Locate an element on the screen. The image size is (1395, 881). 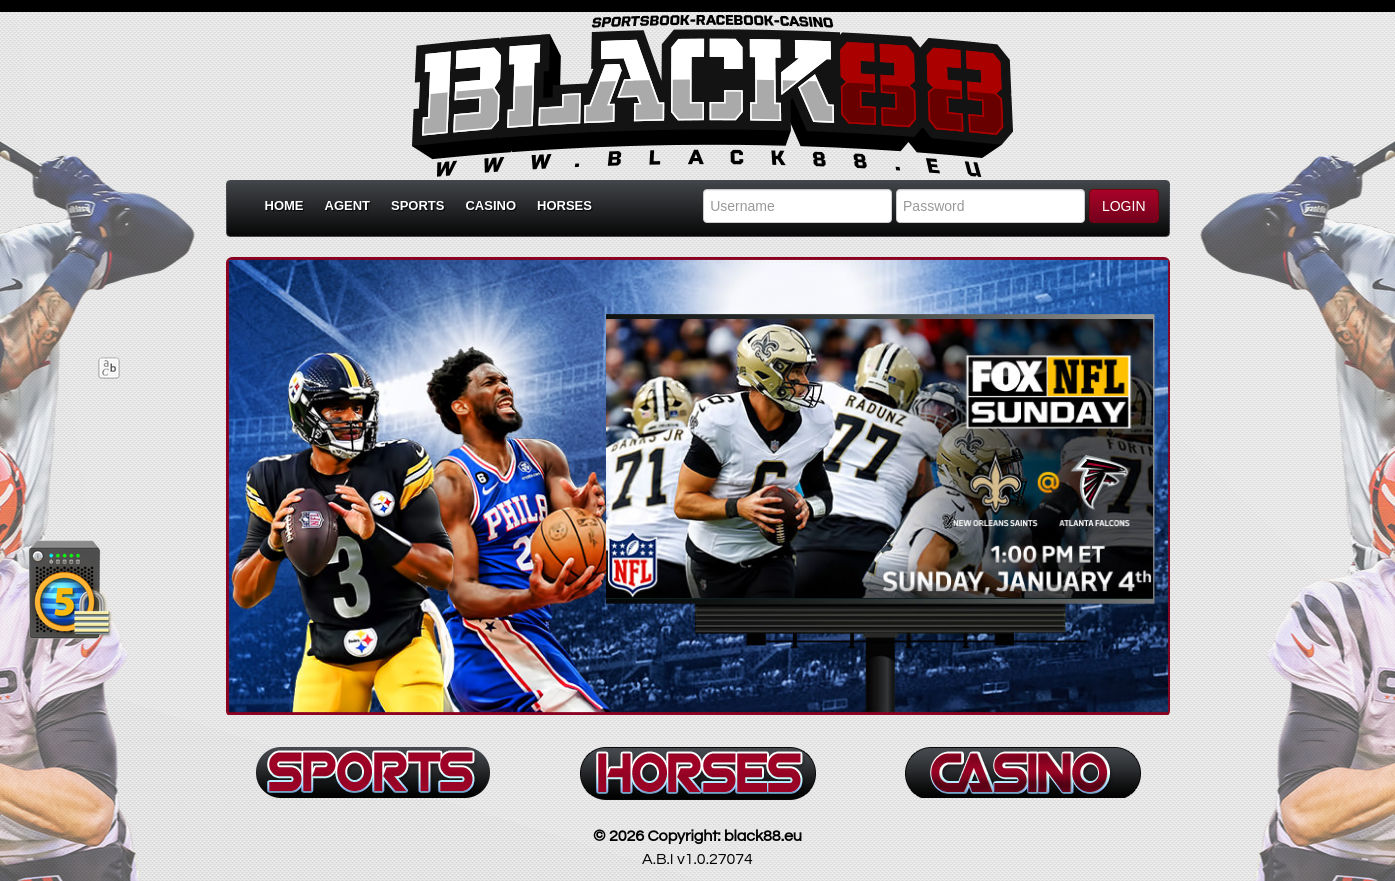
locked RAID 5 storage array is located at coordinates (64, 589).